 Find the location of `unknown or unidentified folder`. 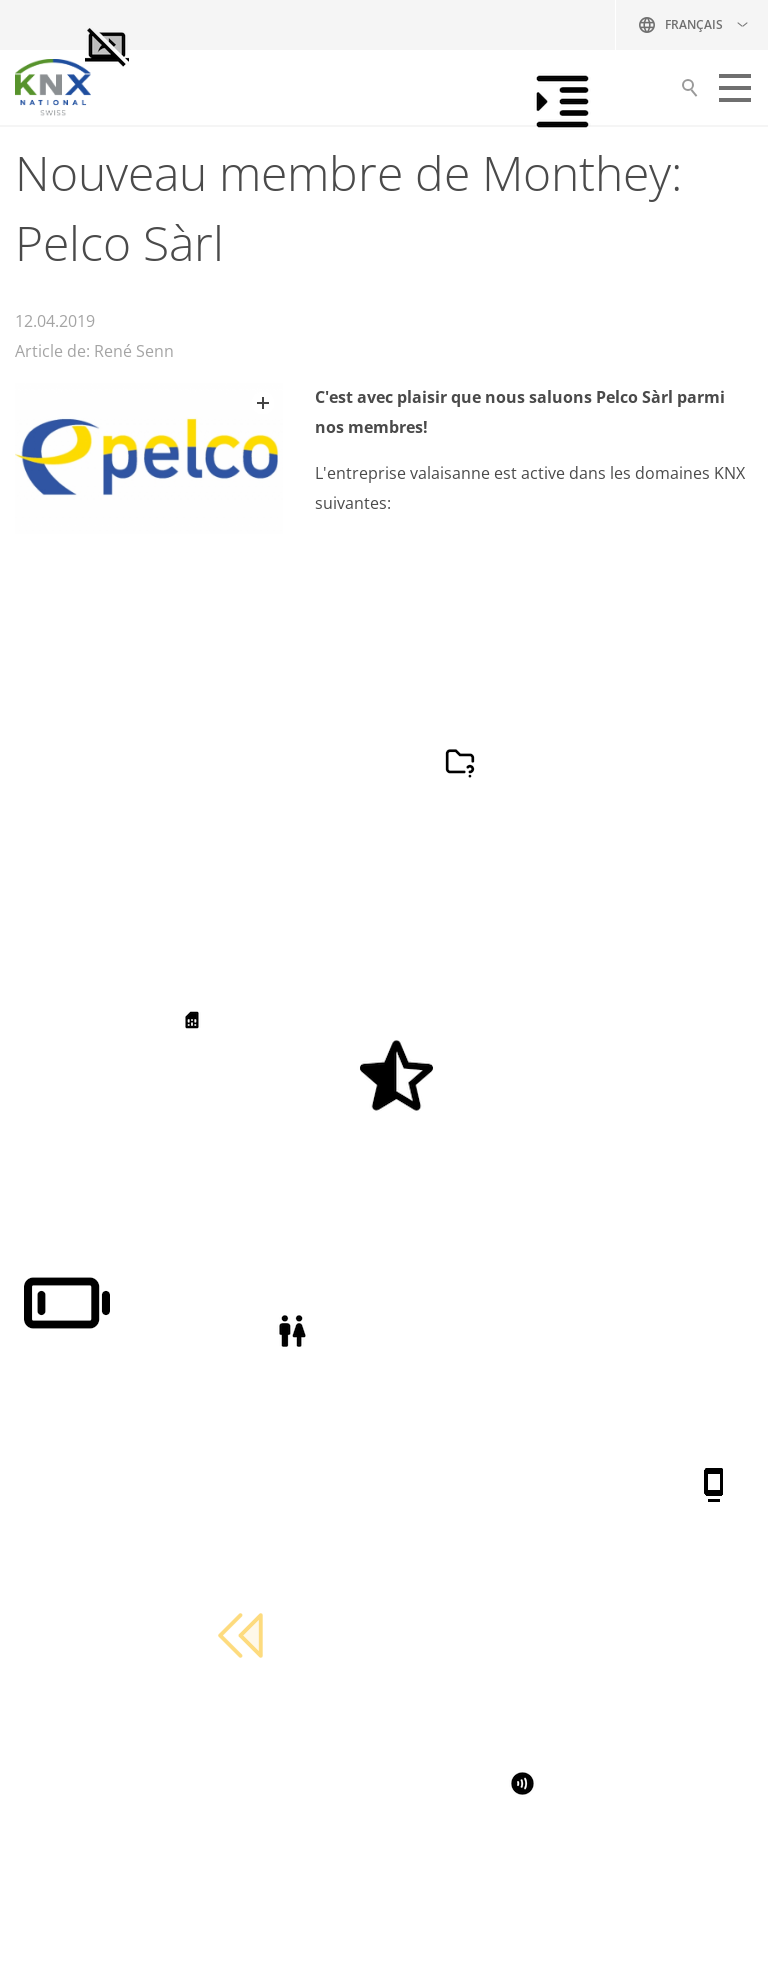

unknown or unidentified folder is located at coordinates (460, 762).